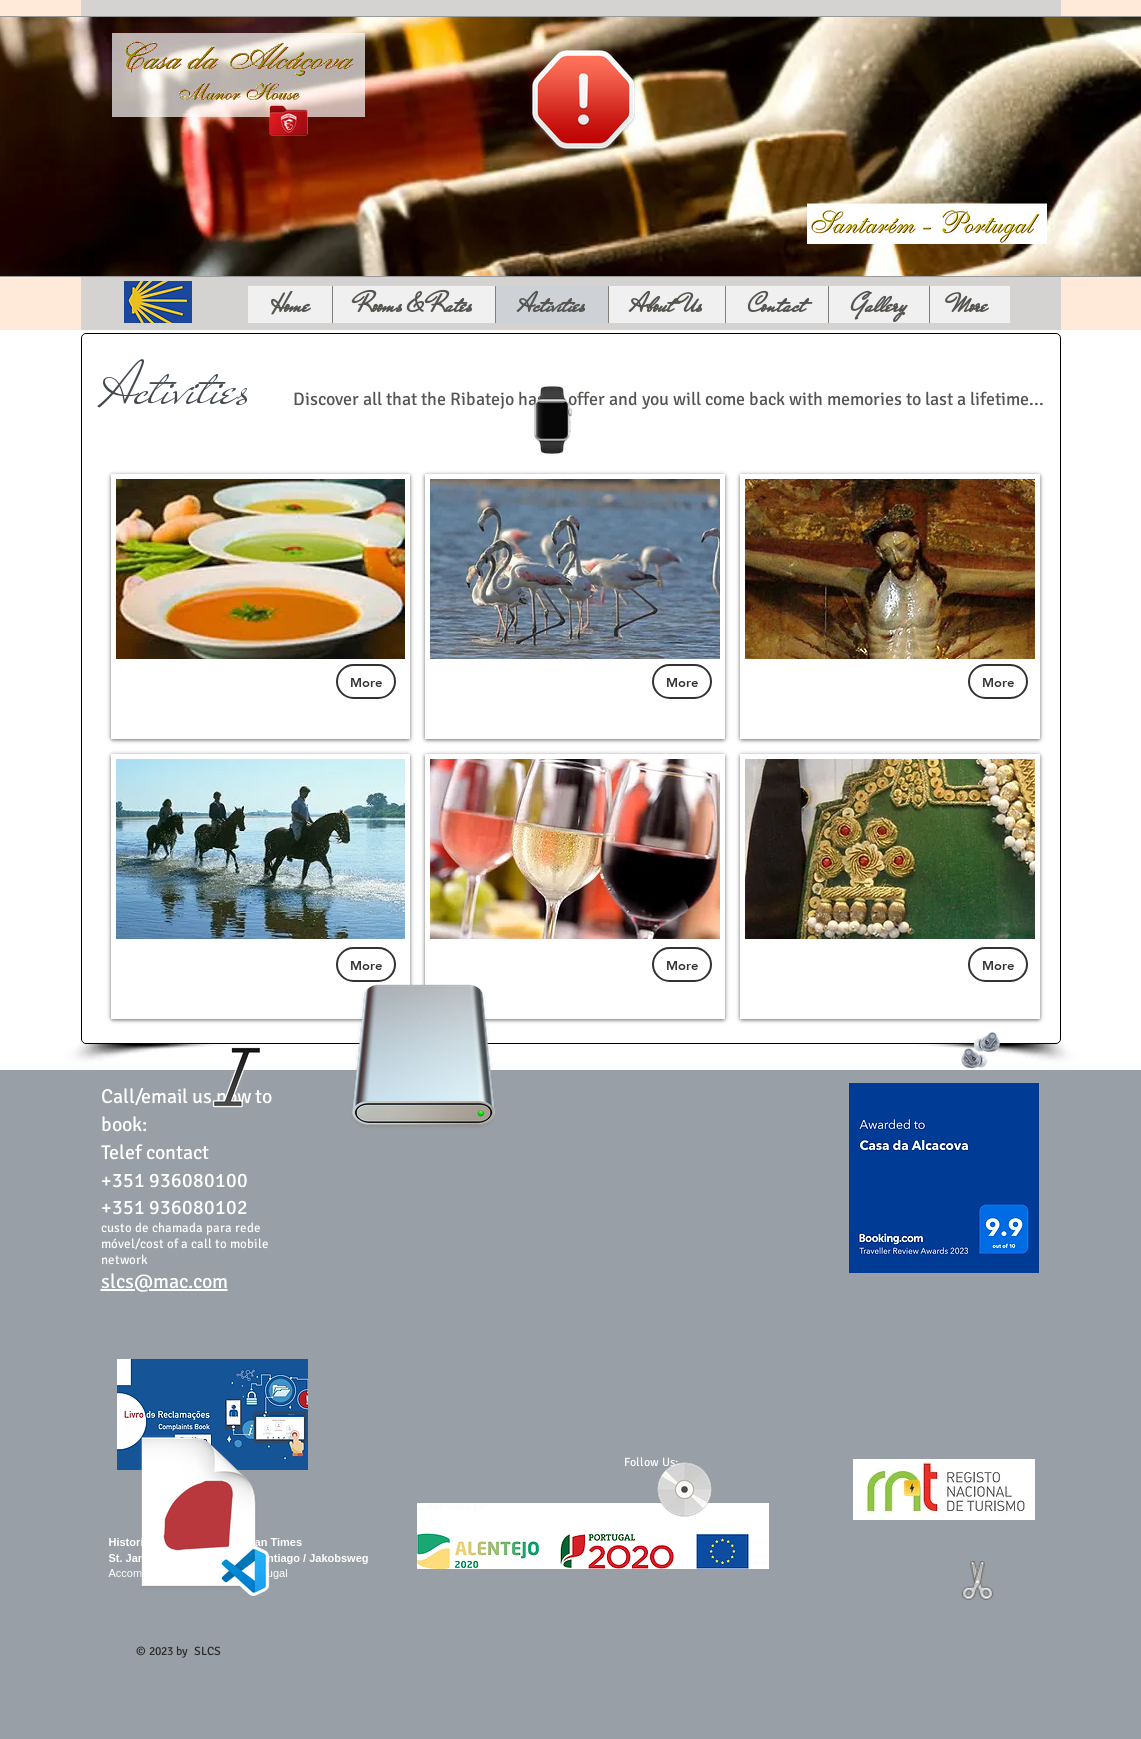 The height and width of the screenshot is (1739, 1141). Describe the element at coordinates (912, 1488) in the screenshot. I see `access power and battery settings` at that location.